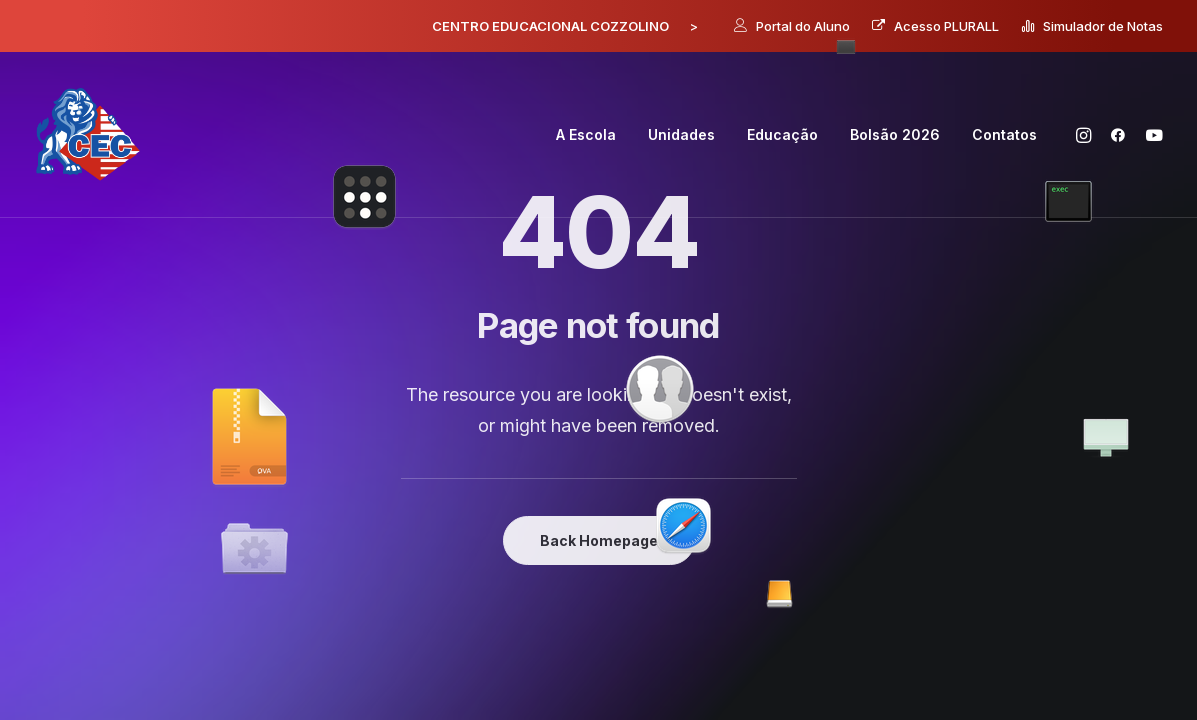  Describe the element at coordinates (683, 525) in the screenshot. I see `open Safari web browser` at that location.